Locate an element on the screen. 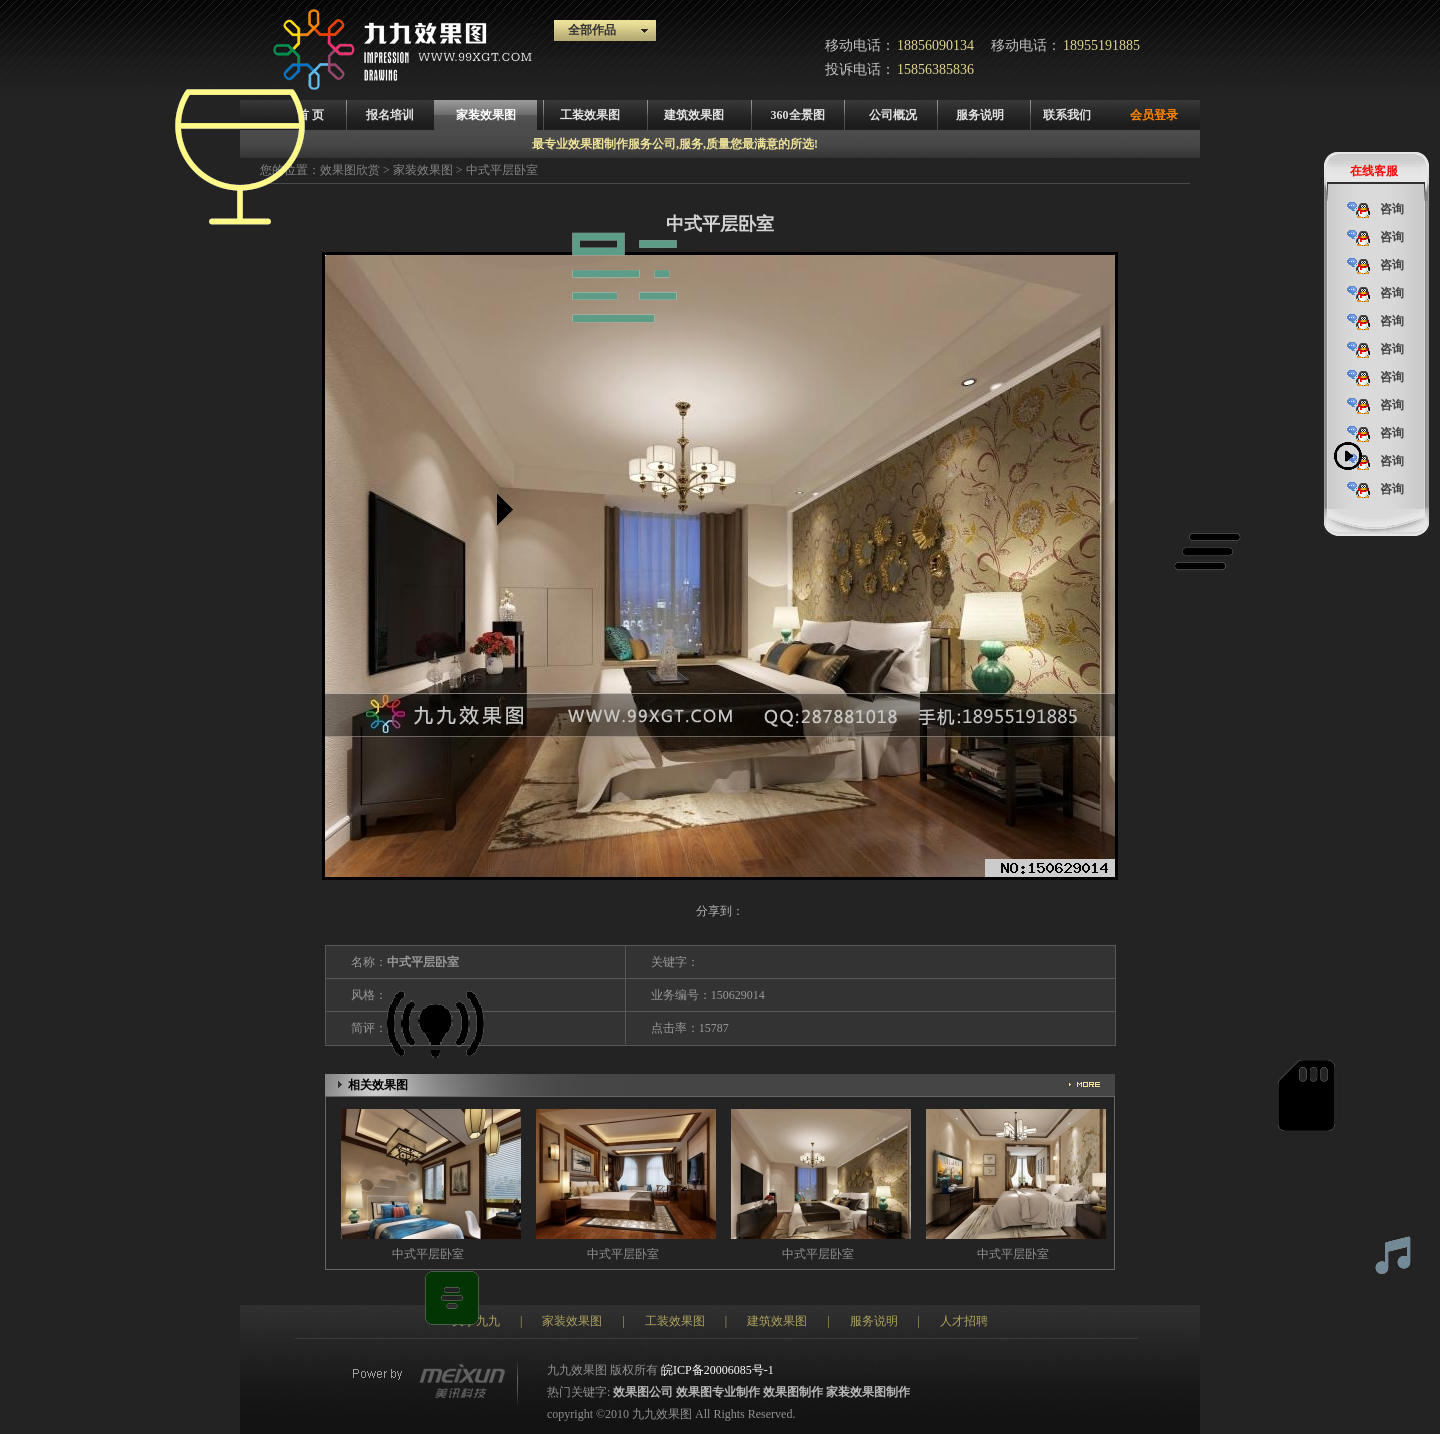  access external storage or sd card is located at coordinates (1306, 1095).